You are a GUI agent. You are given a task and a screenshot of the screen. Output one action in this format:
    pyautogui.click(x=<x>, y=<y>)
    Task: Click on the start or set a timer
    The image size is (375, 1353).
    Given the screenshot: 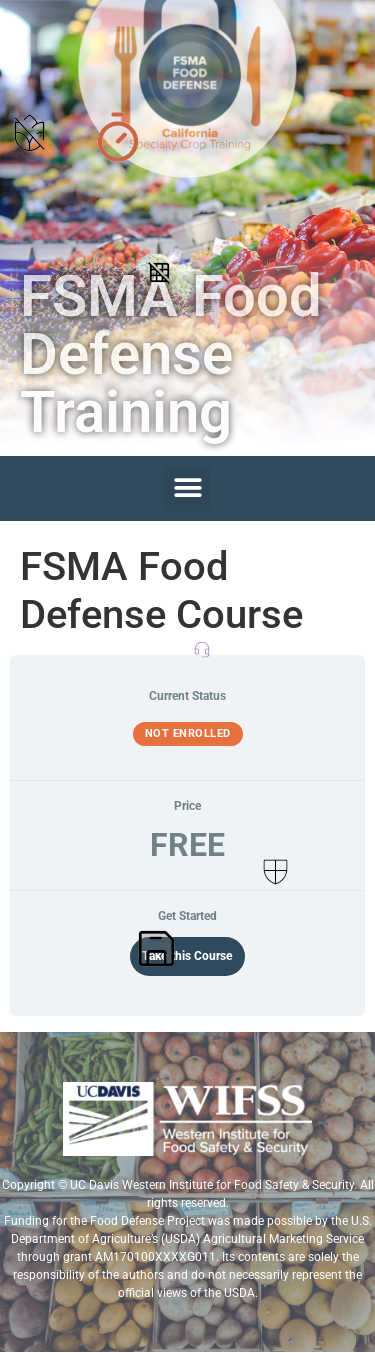 What is the action you would take?
    pyautogui.click(x=118, y=137)
    